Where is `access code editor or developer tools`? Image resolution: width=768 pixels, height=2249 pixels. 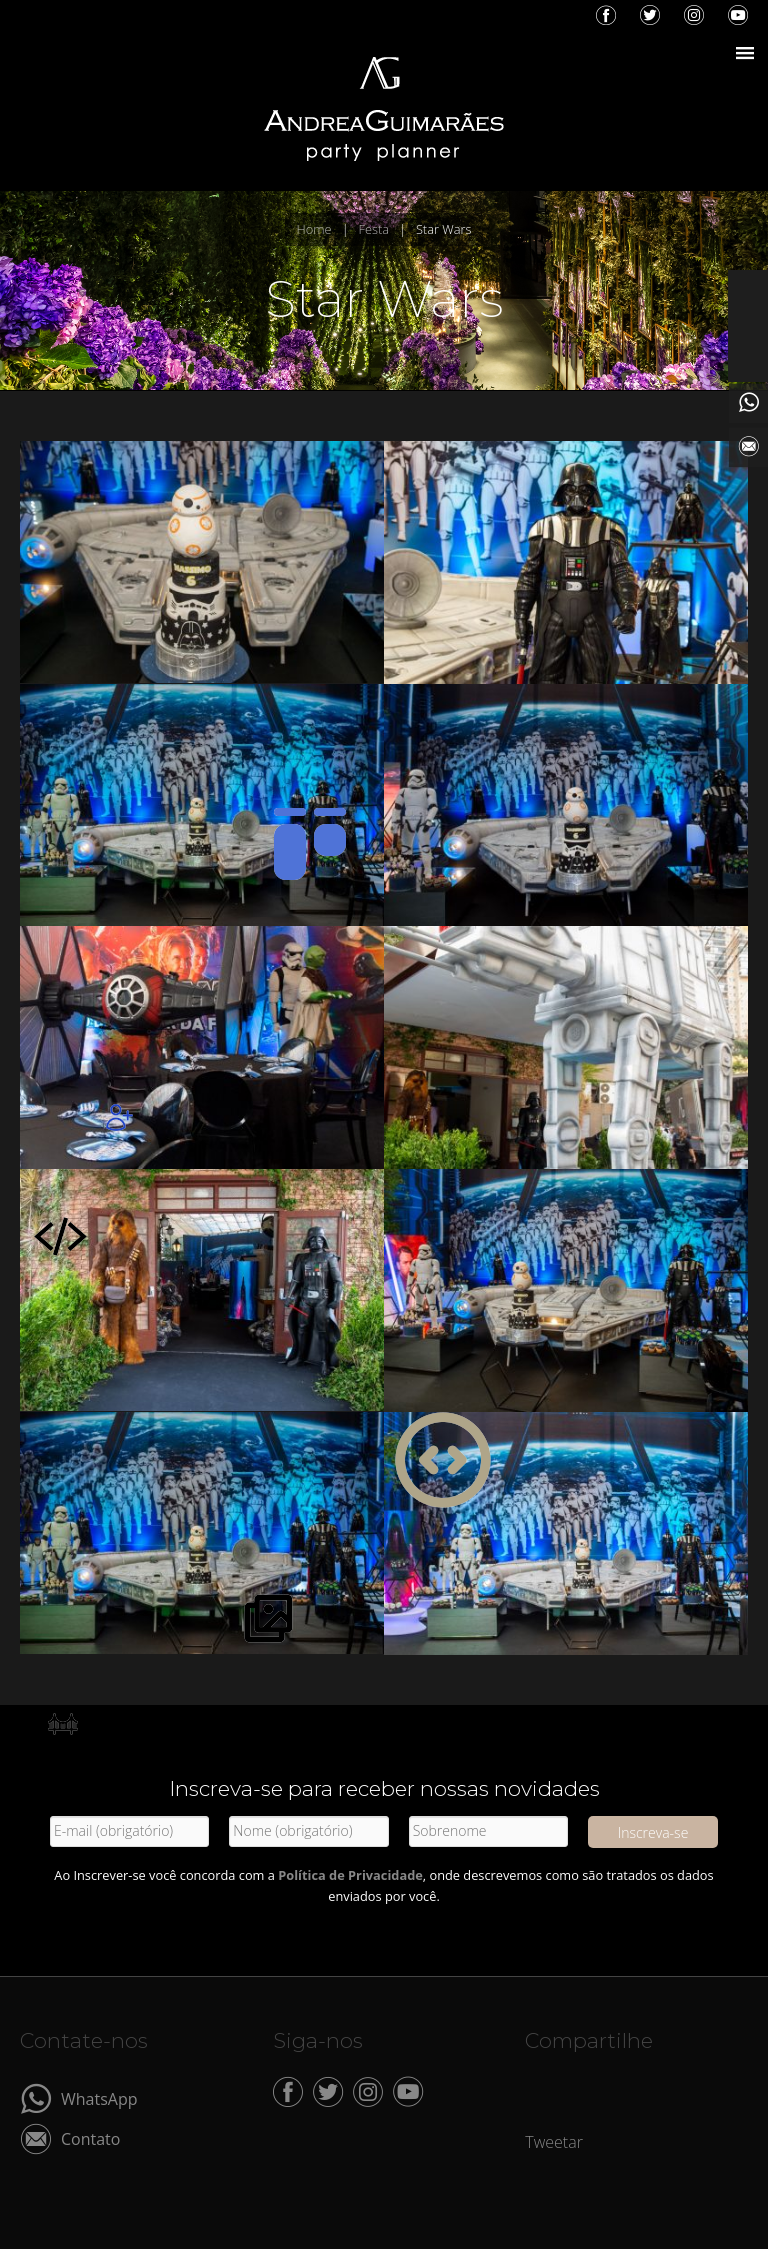 access code editor or developer tools is located at coordinates (443, 1460).